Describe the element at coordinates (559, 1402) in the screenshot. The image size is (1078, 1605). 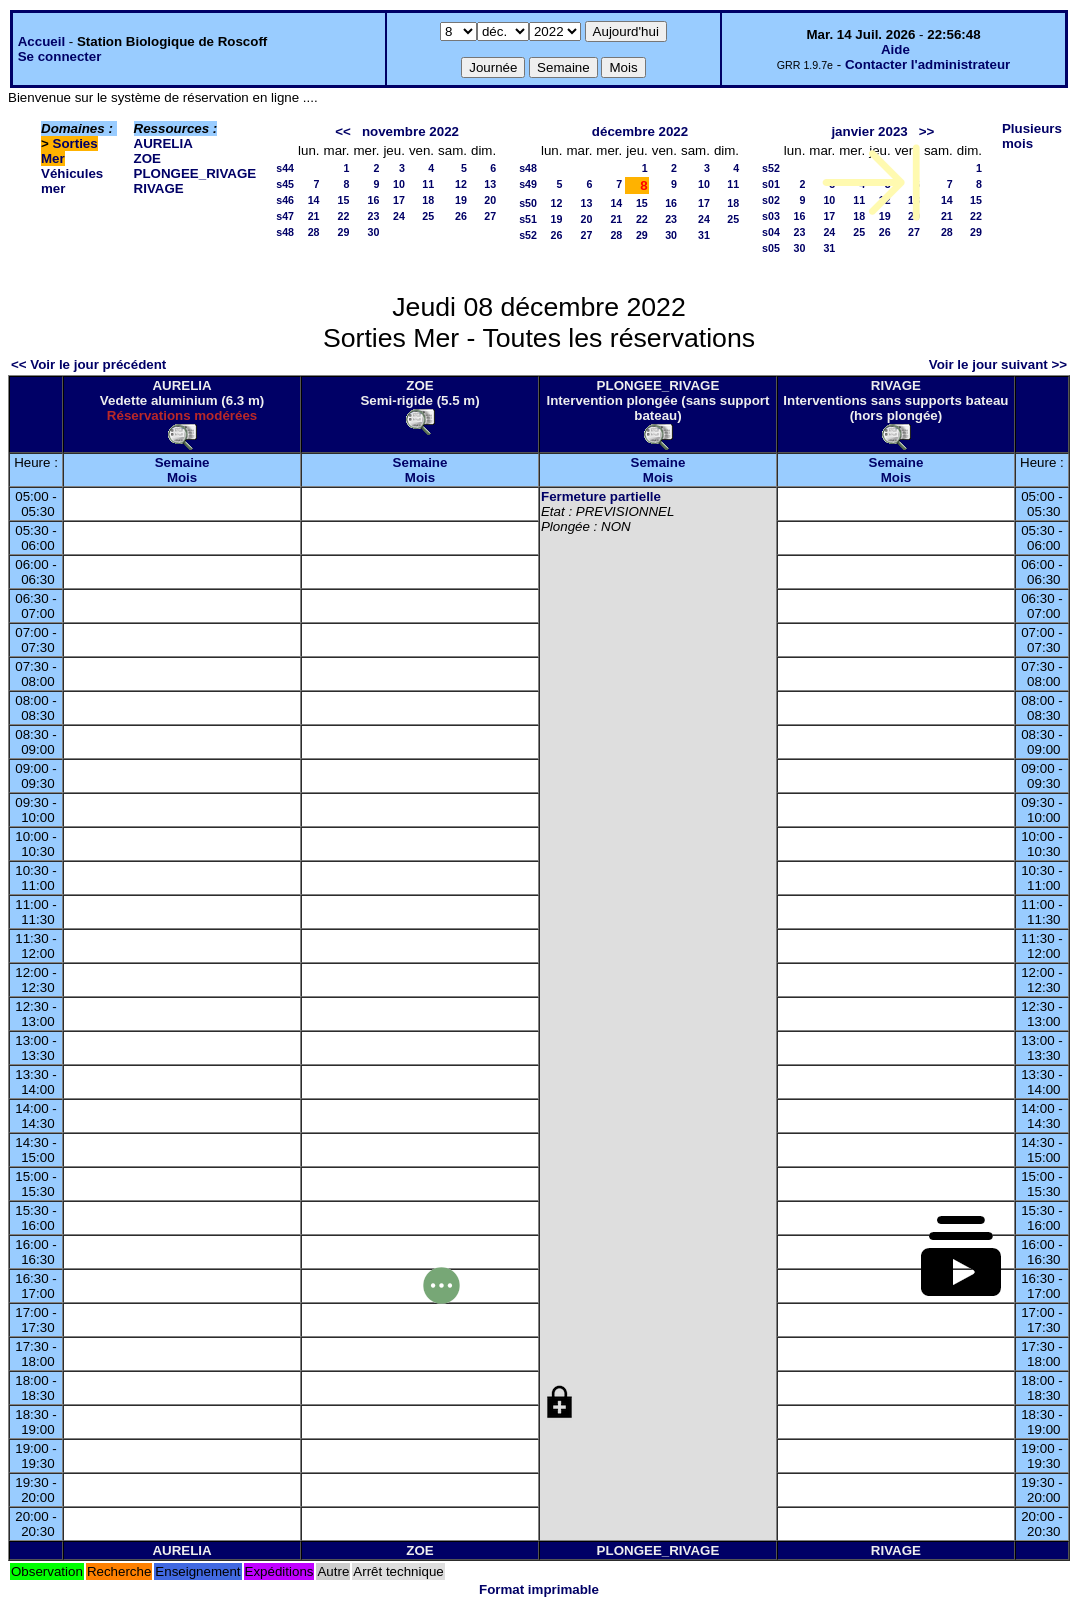
I see `indicates enhanced or additional security protection` at that location.